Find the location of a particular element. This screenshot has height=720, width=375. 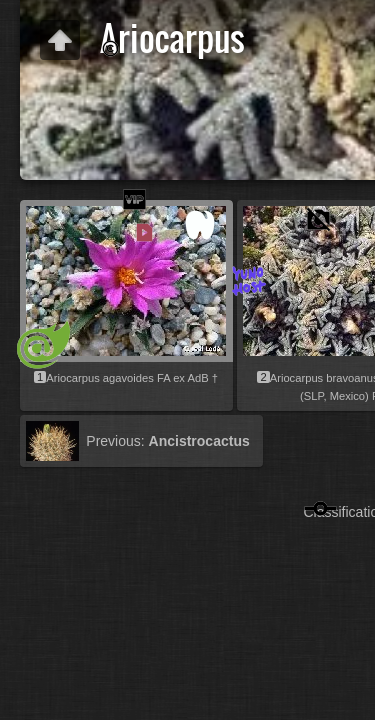

Blazor framework logo is located at coordinates (43, 344).